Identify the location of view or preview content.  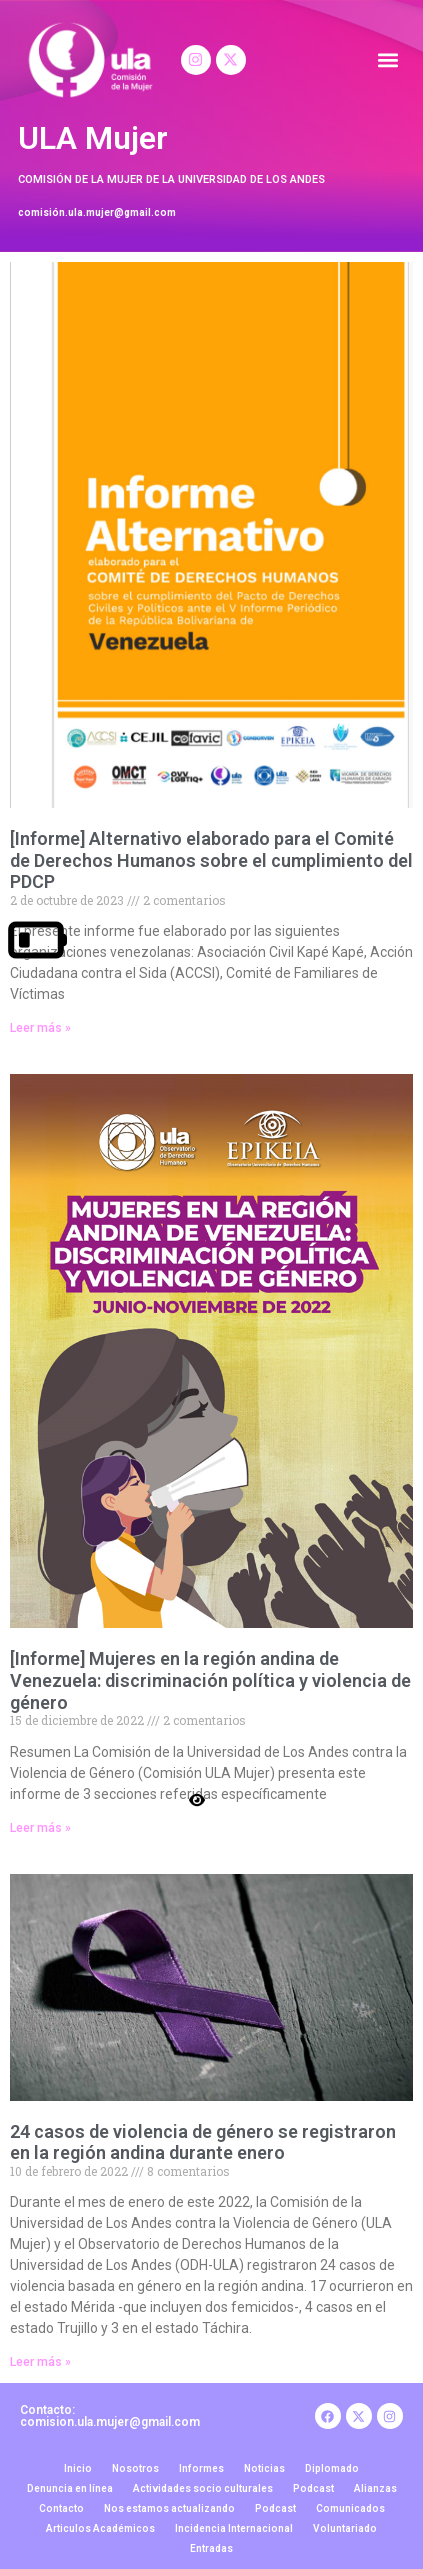
(197, 1800).